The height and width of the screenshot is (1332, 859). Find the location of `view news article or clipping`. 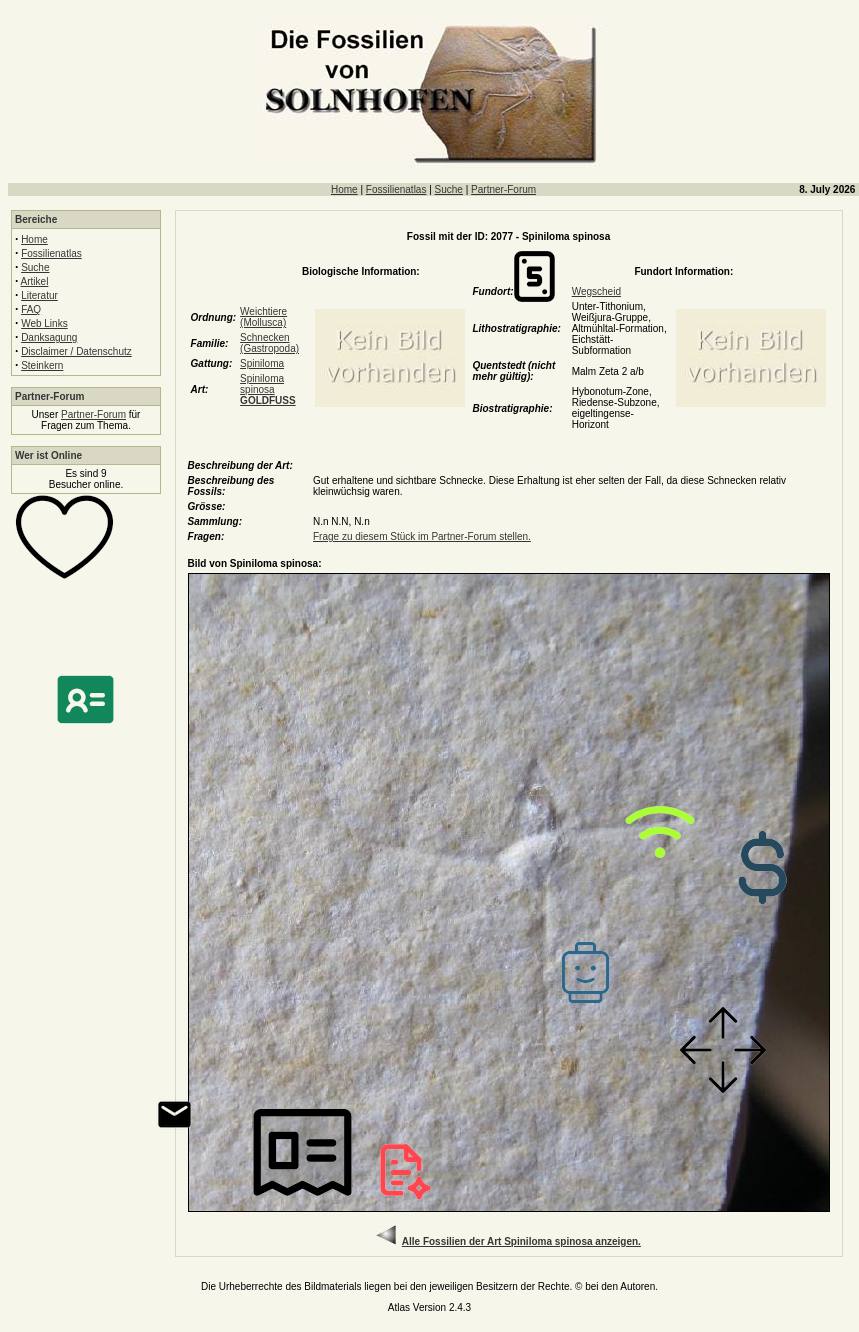

view news article or clipping is located at coordinates (302, 1150).